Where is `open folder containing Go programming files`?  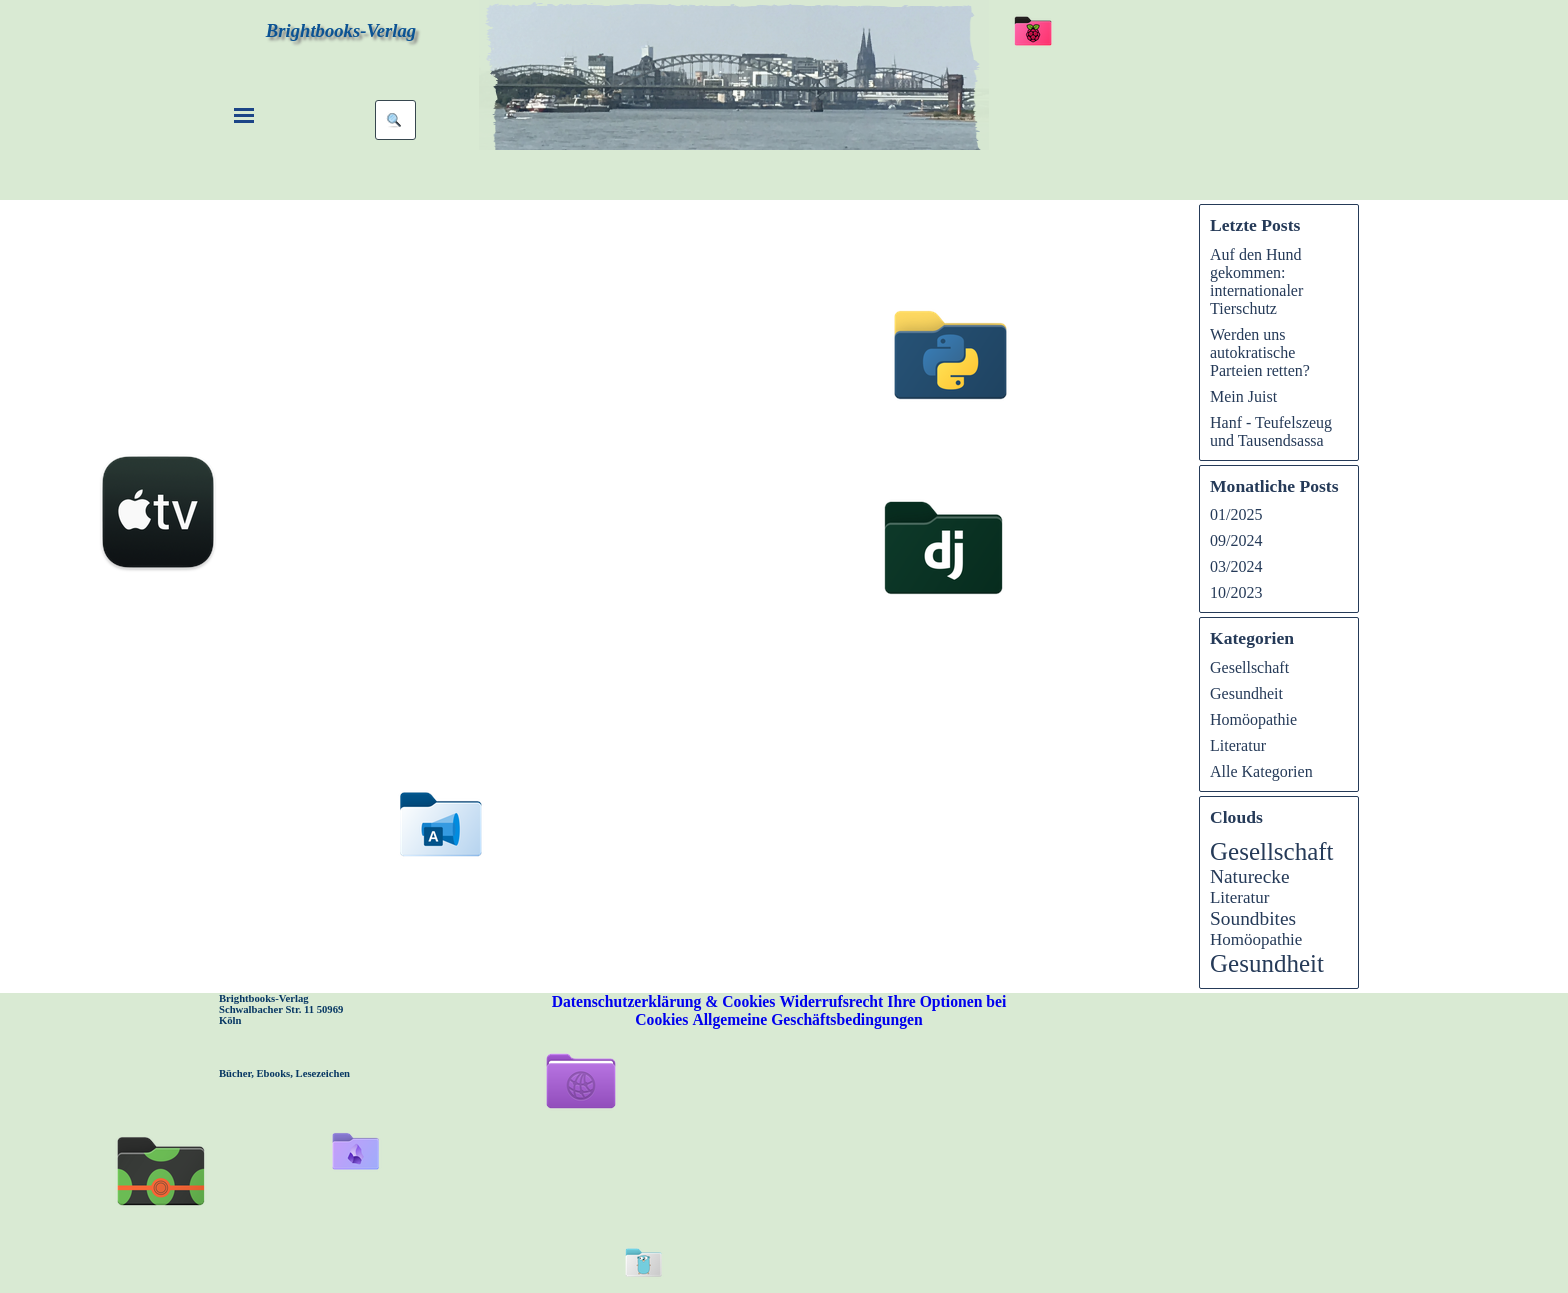
open folder containing Go programming files is located at coordinates (643, 1263).